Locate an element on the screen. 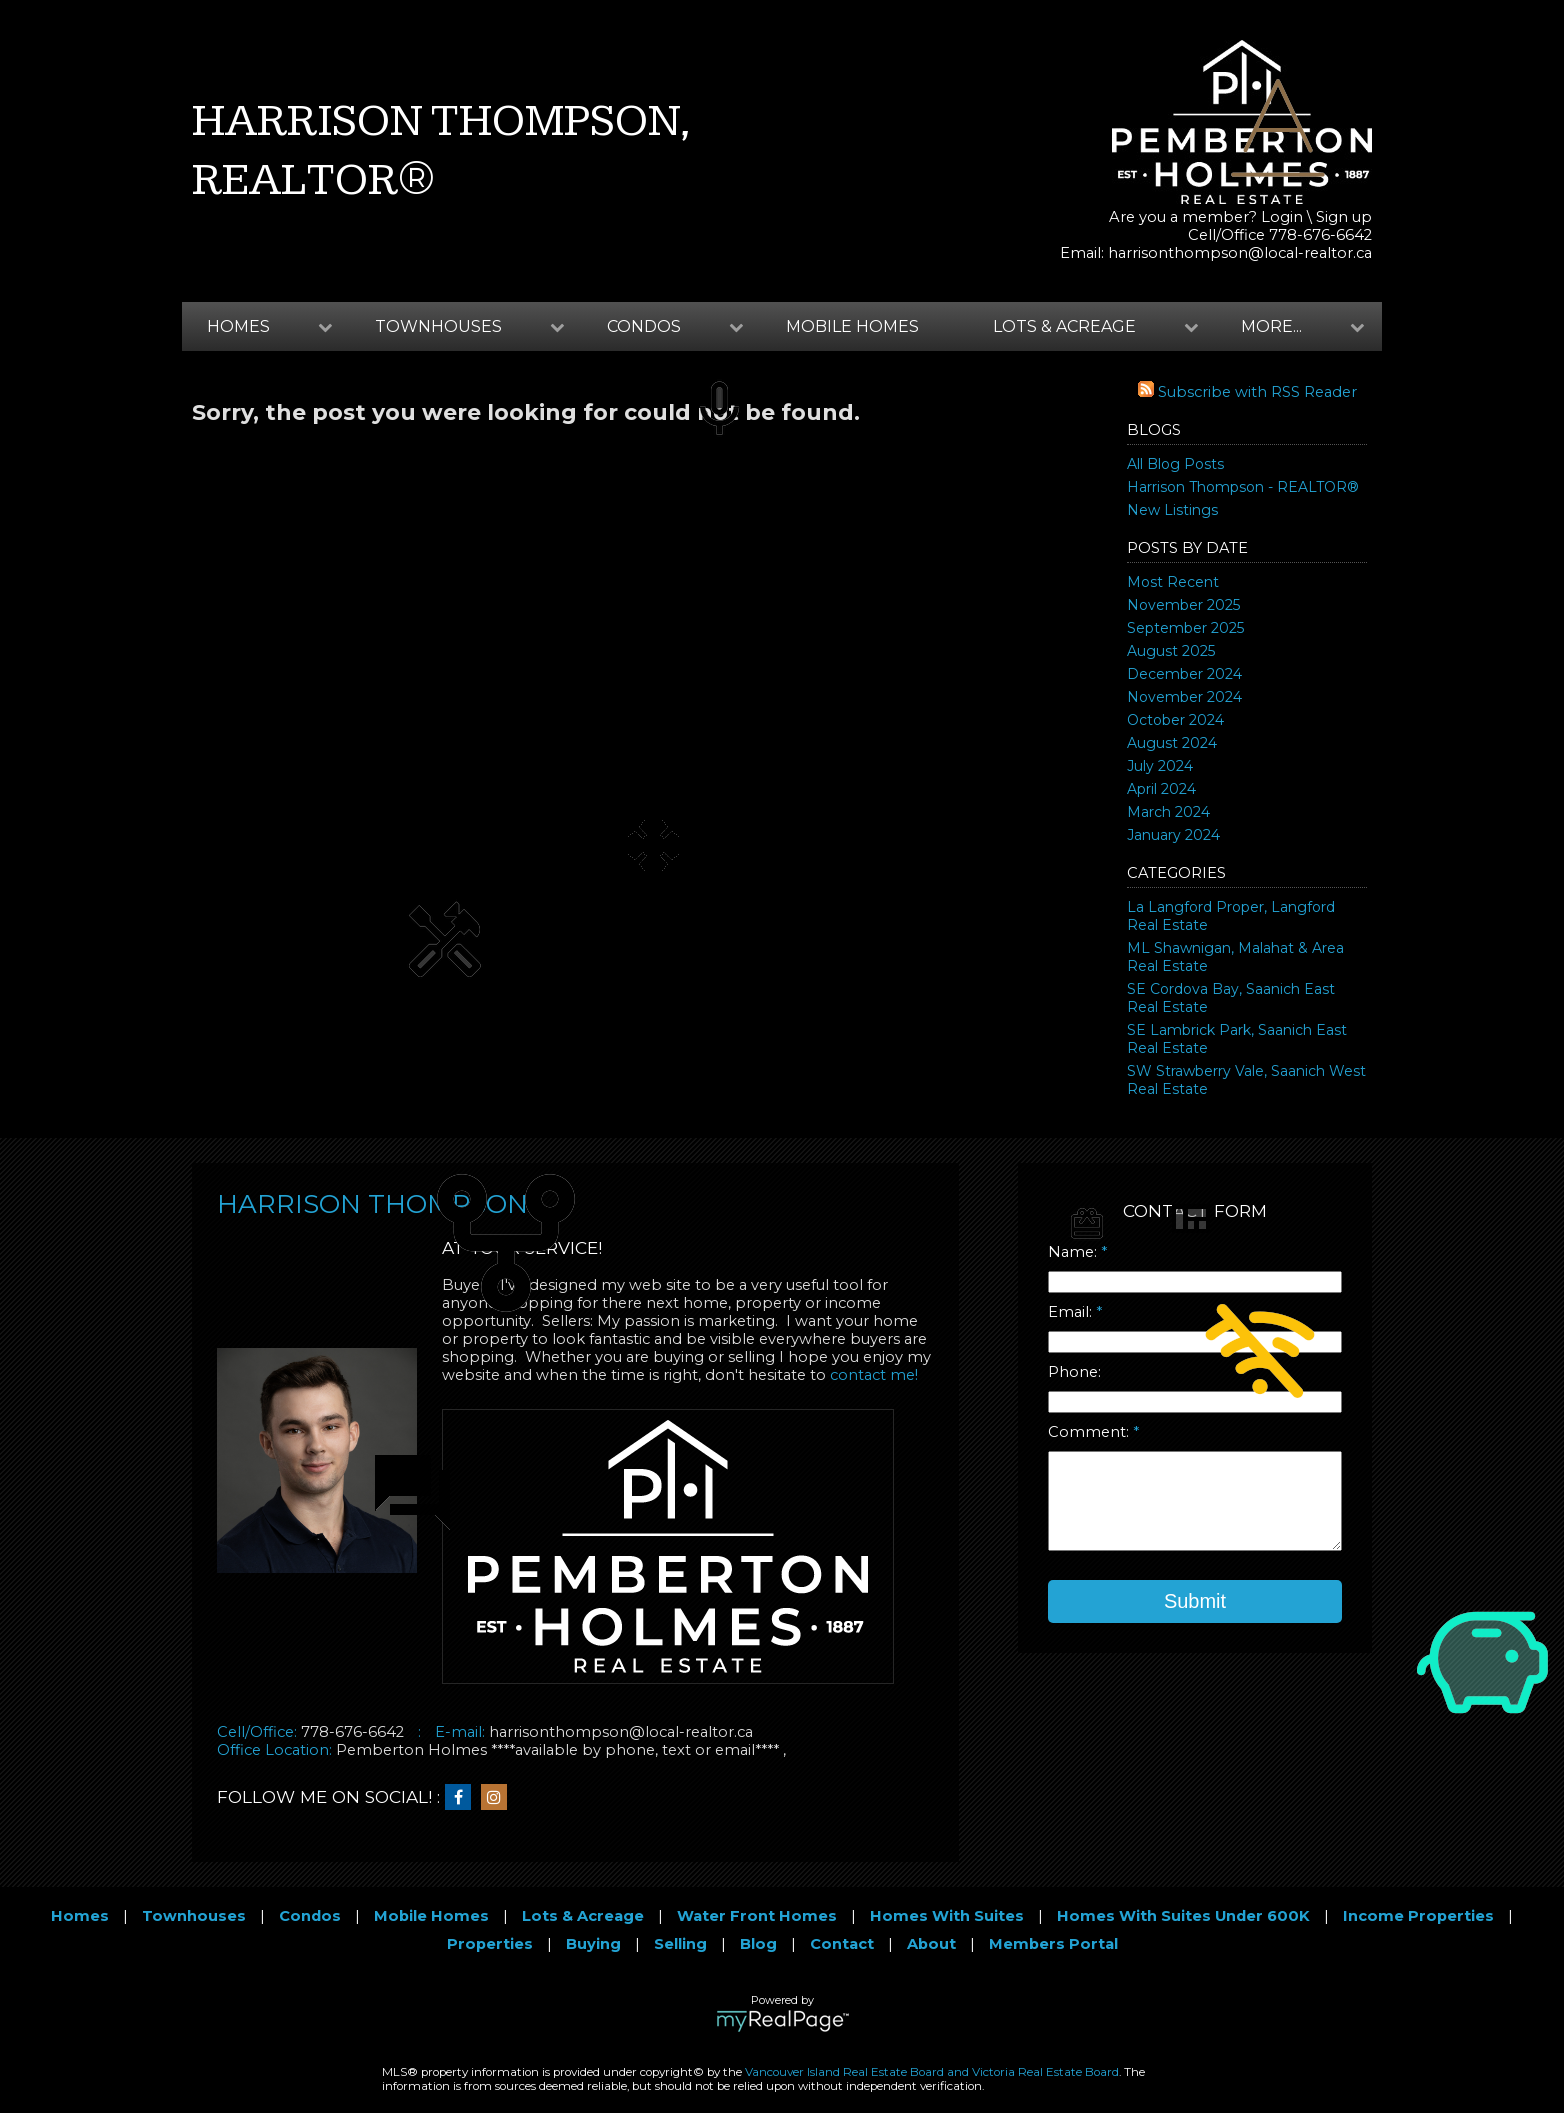 This screenshot has height=2113, width=1564. access tools and settings is located at coordinates (445, 941).